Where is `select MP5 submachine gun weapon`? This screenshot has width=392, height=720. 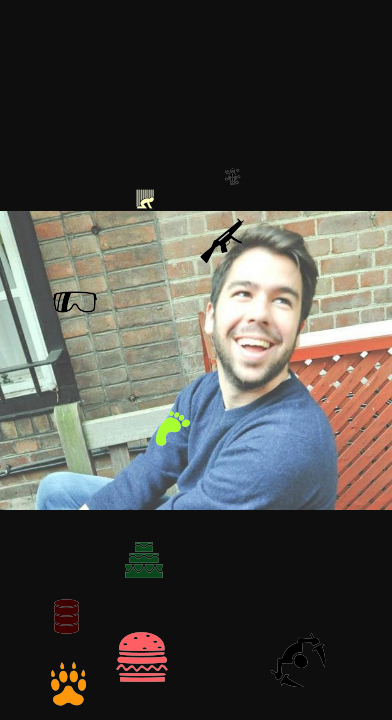
select MP5 submachine gun weapon is located at coordinates (222, 241).